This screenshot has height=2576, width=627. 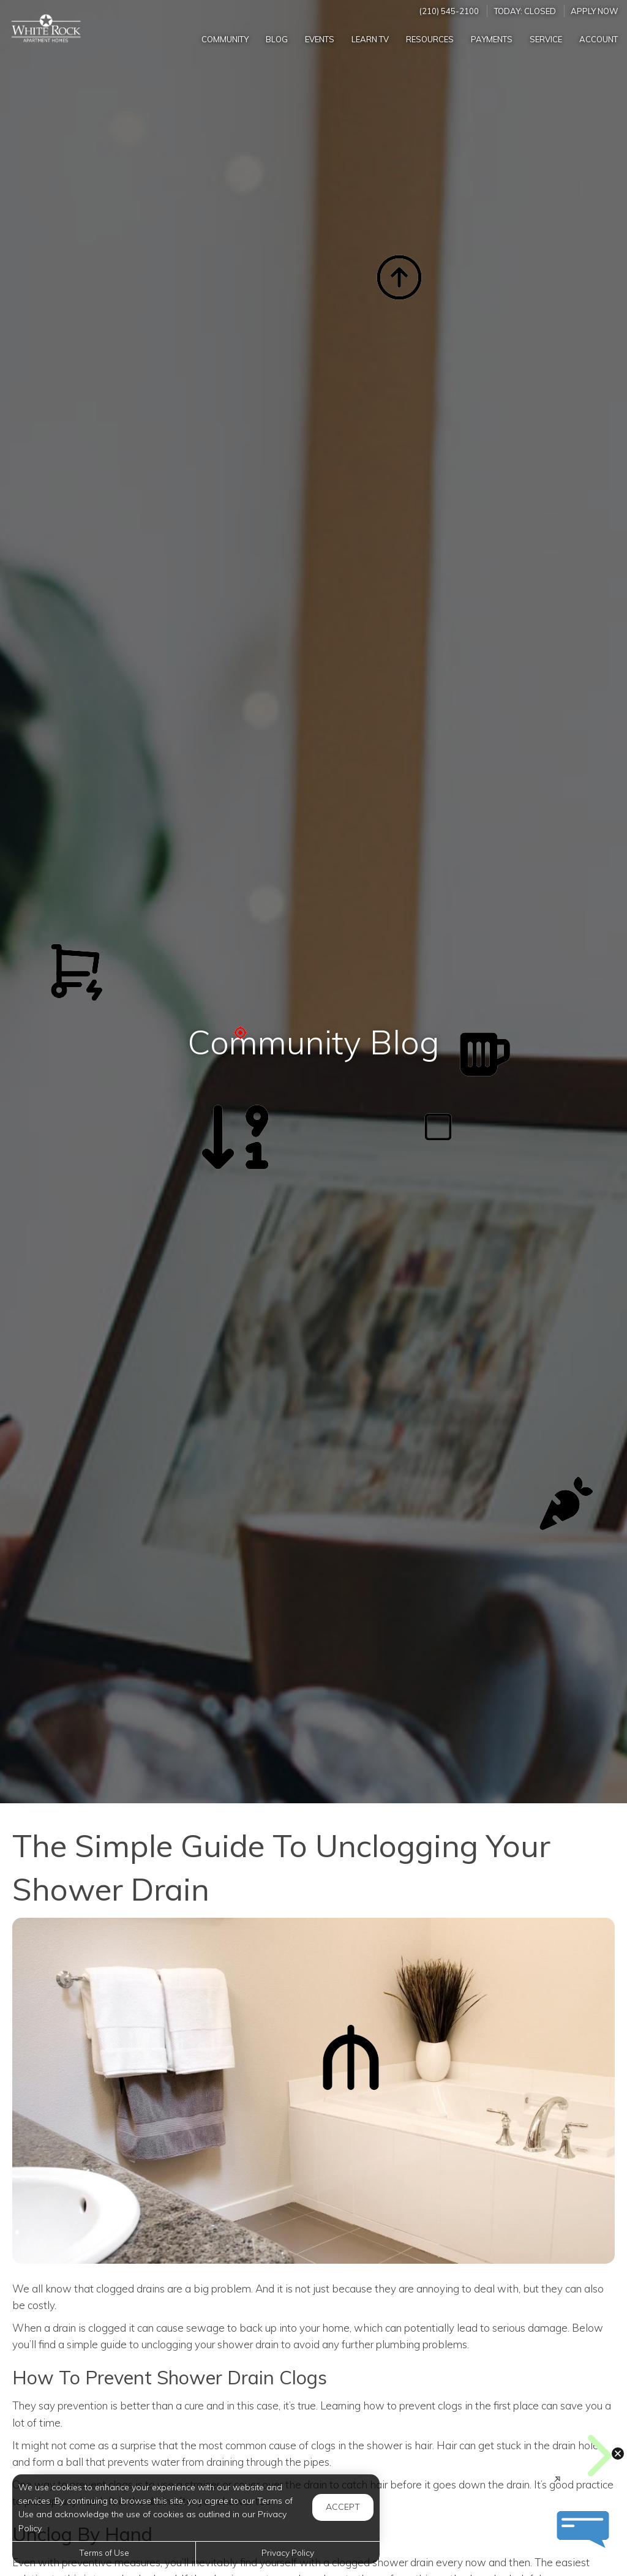 I want to click on quick checkout or express purchase, so click(x=75, y=971).